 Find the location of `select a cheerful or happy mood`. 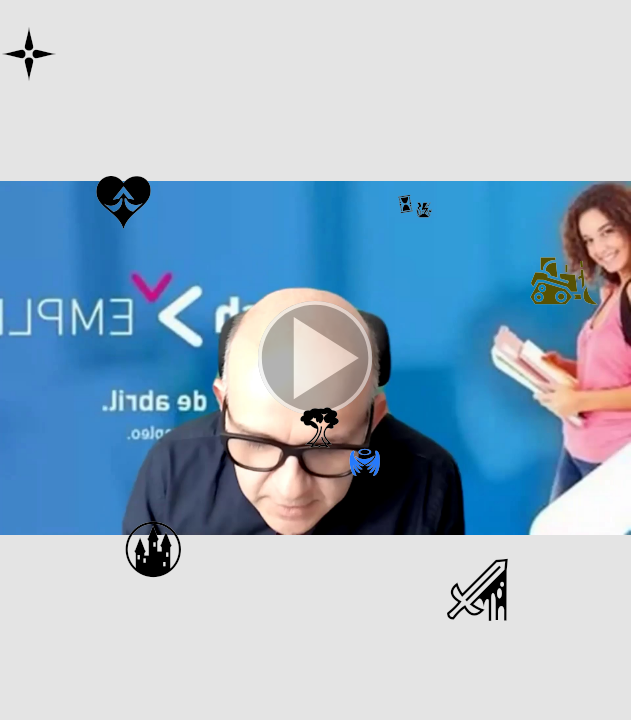

select a cheerful or happy mood is located at coordinates (123, 201).